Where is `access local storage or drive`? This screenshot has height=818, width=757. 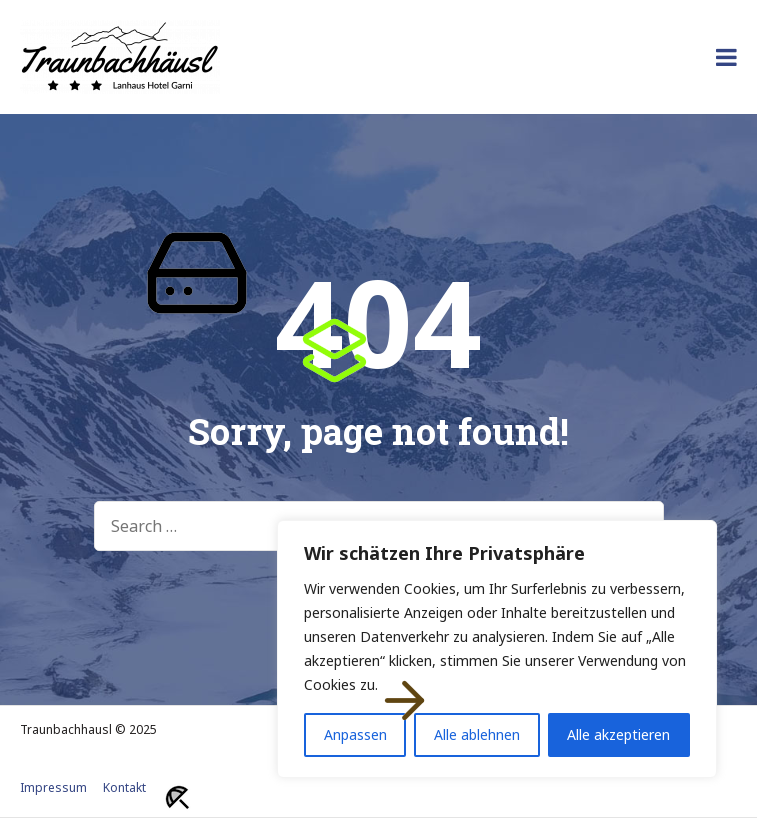
access local storage or drive is located at coordinates (197, 273).